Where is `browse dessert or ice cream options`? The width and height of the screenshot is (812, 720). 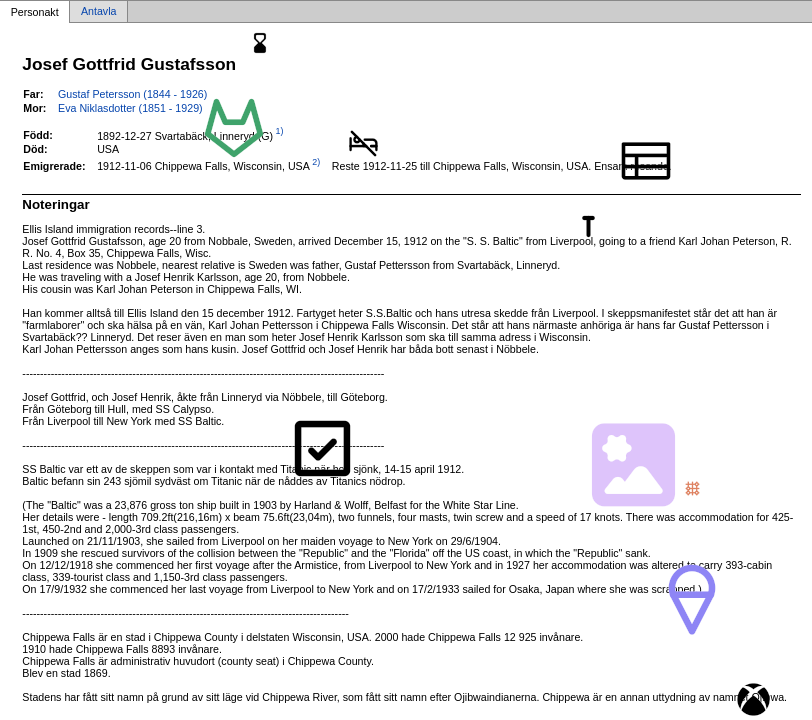
browse dessert or ice cream options is located at coordinates (692, 598).